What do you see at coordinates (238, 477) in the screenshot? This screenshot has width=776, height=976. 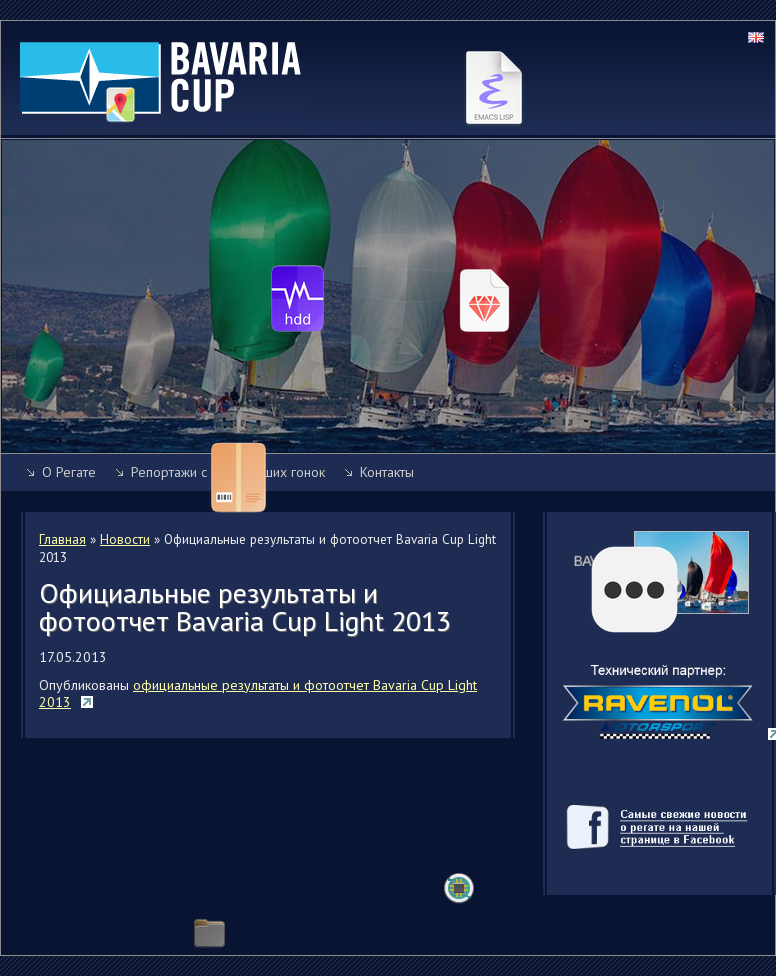 I see `open a compressed archive file` at bounding box center [238, 477].